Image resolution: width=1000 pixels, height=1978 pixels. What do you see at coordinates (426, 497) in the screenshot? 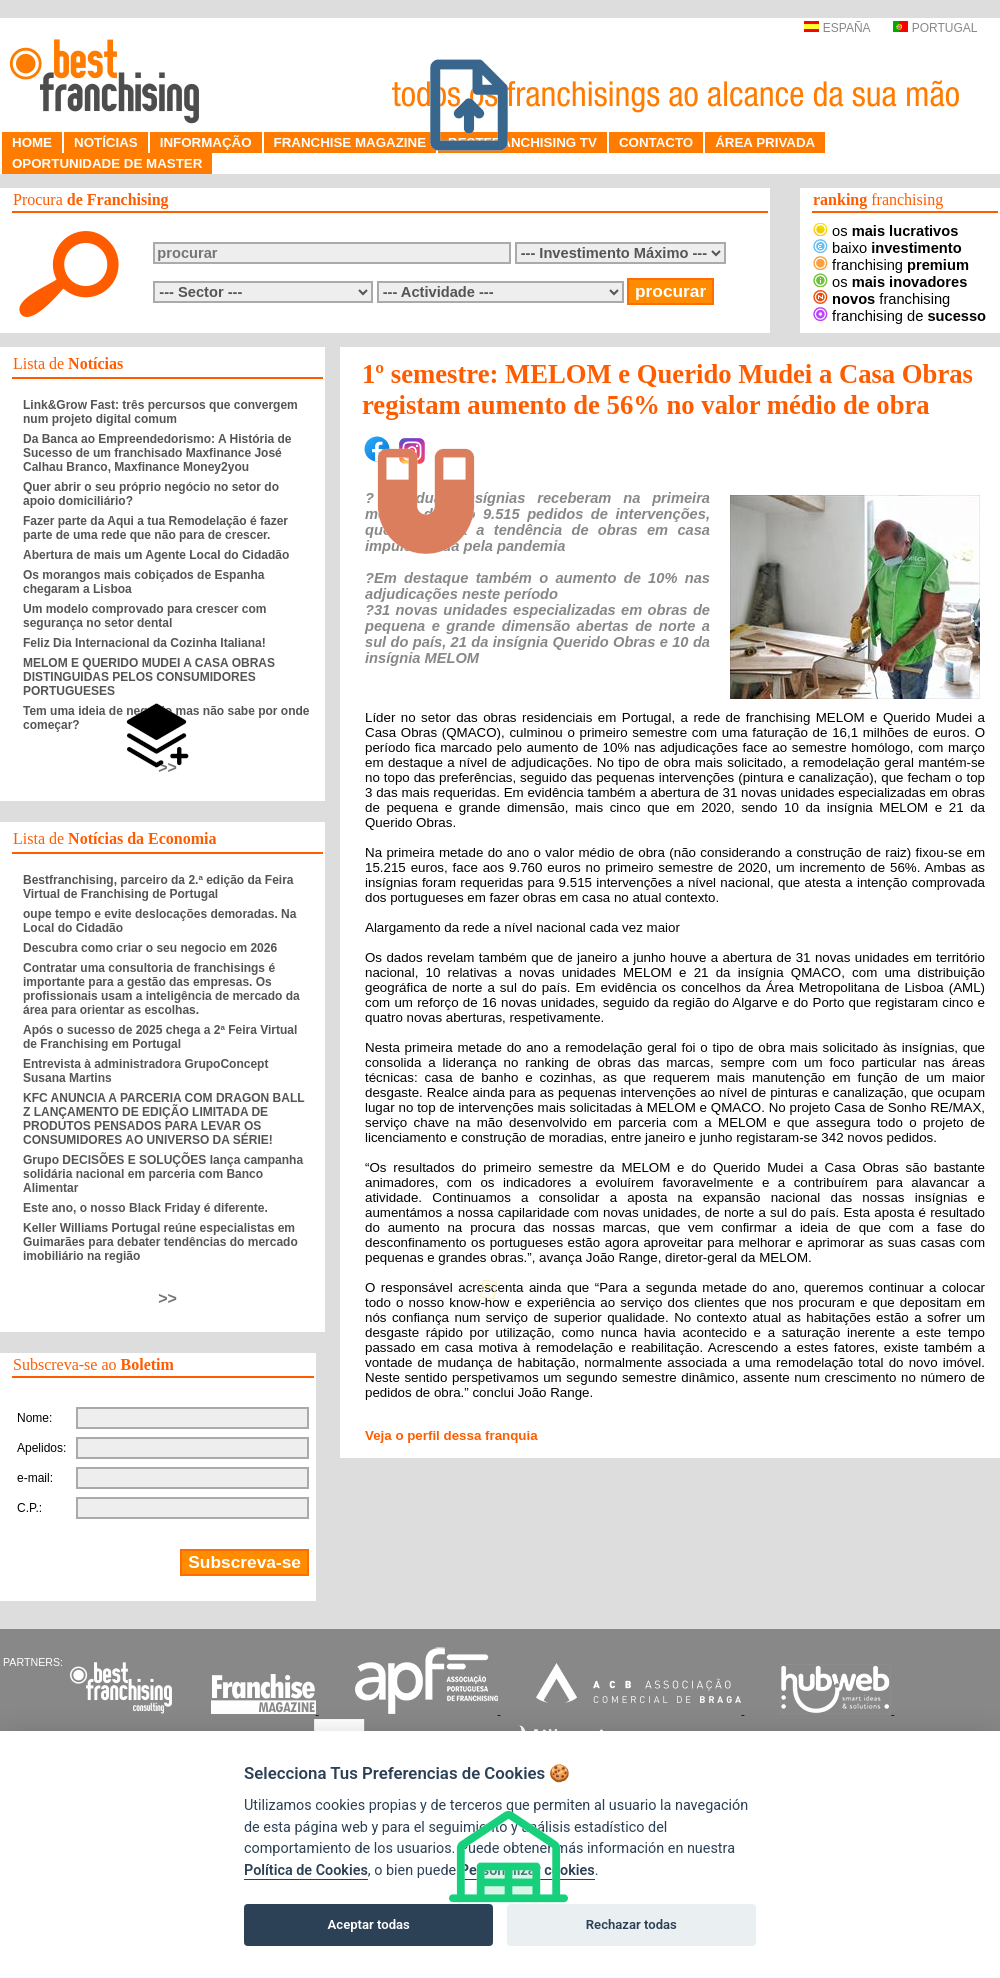
I see `activate magnetic snap or alignment tool` at bounding box center [426, 497].